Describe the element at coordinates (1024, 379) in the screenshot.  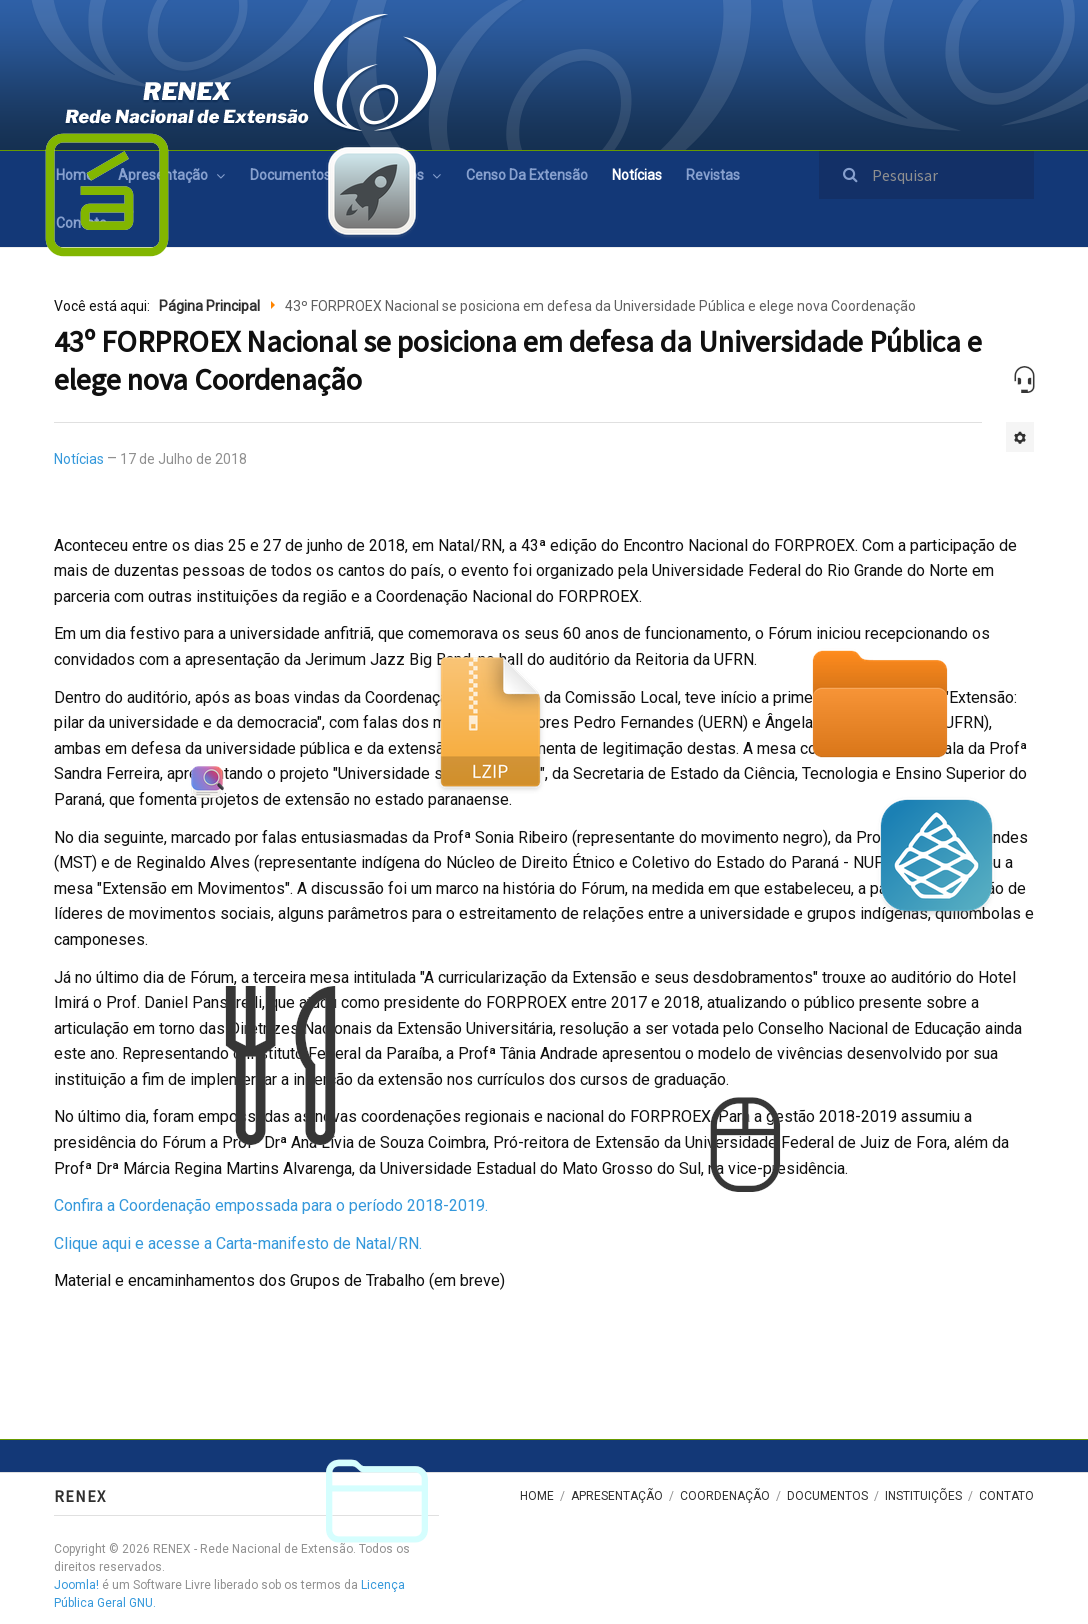
I see `audio or headset settings` at that location.